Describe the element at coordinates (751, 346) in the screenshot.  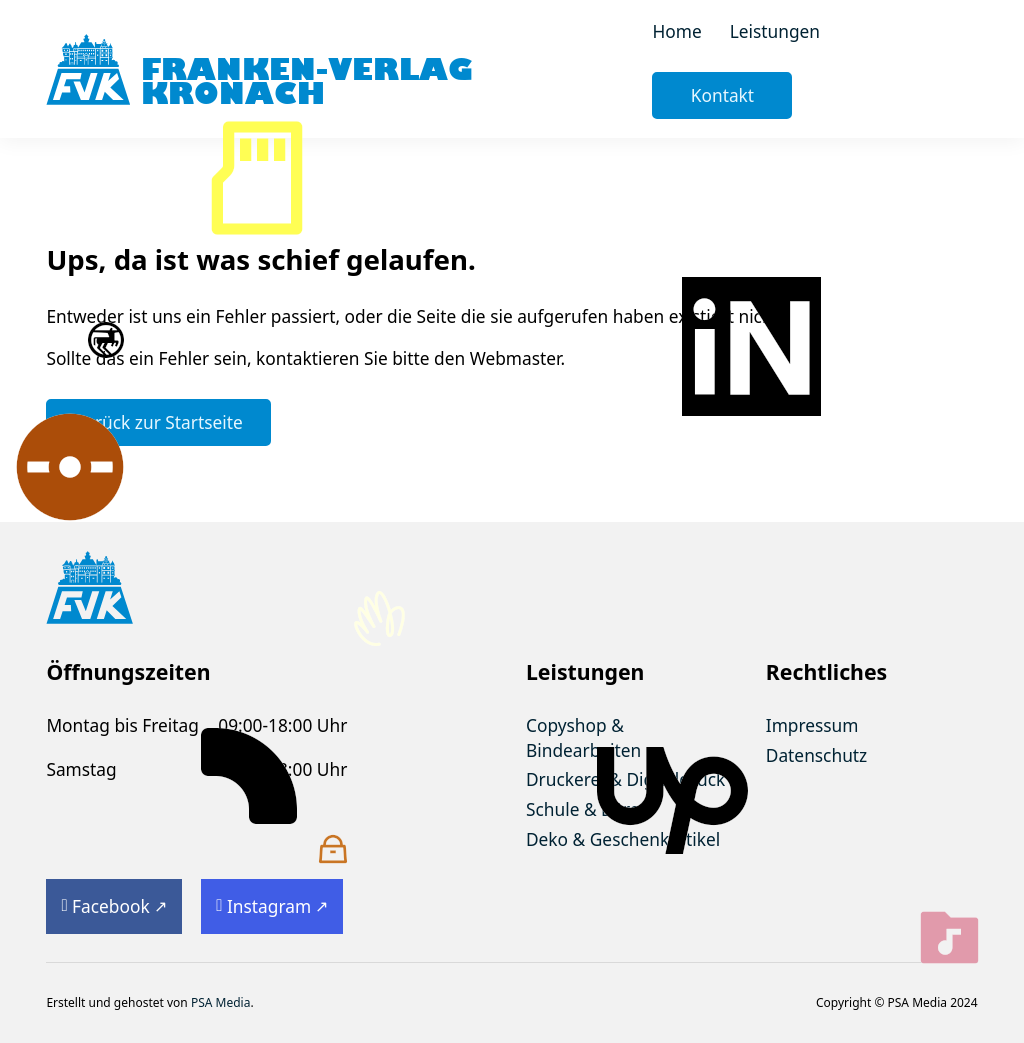
I see `inspire brand logo` at that location.